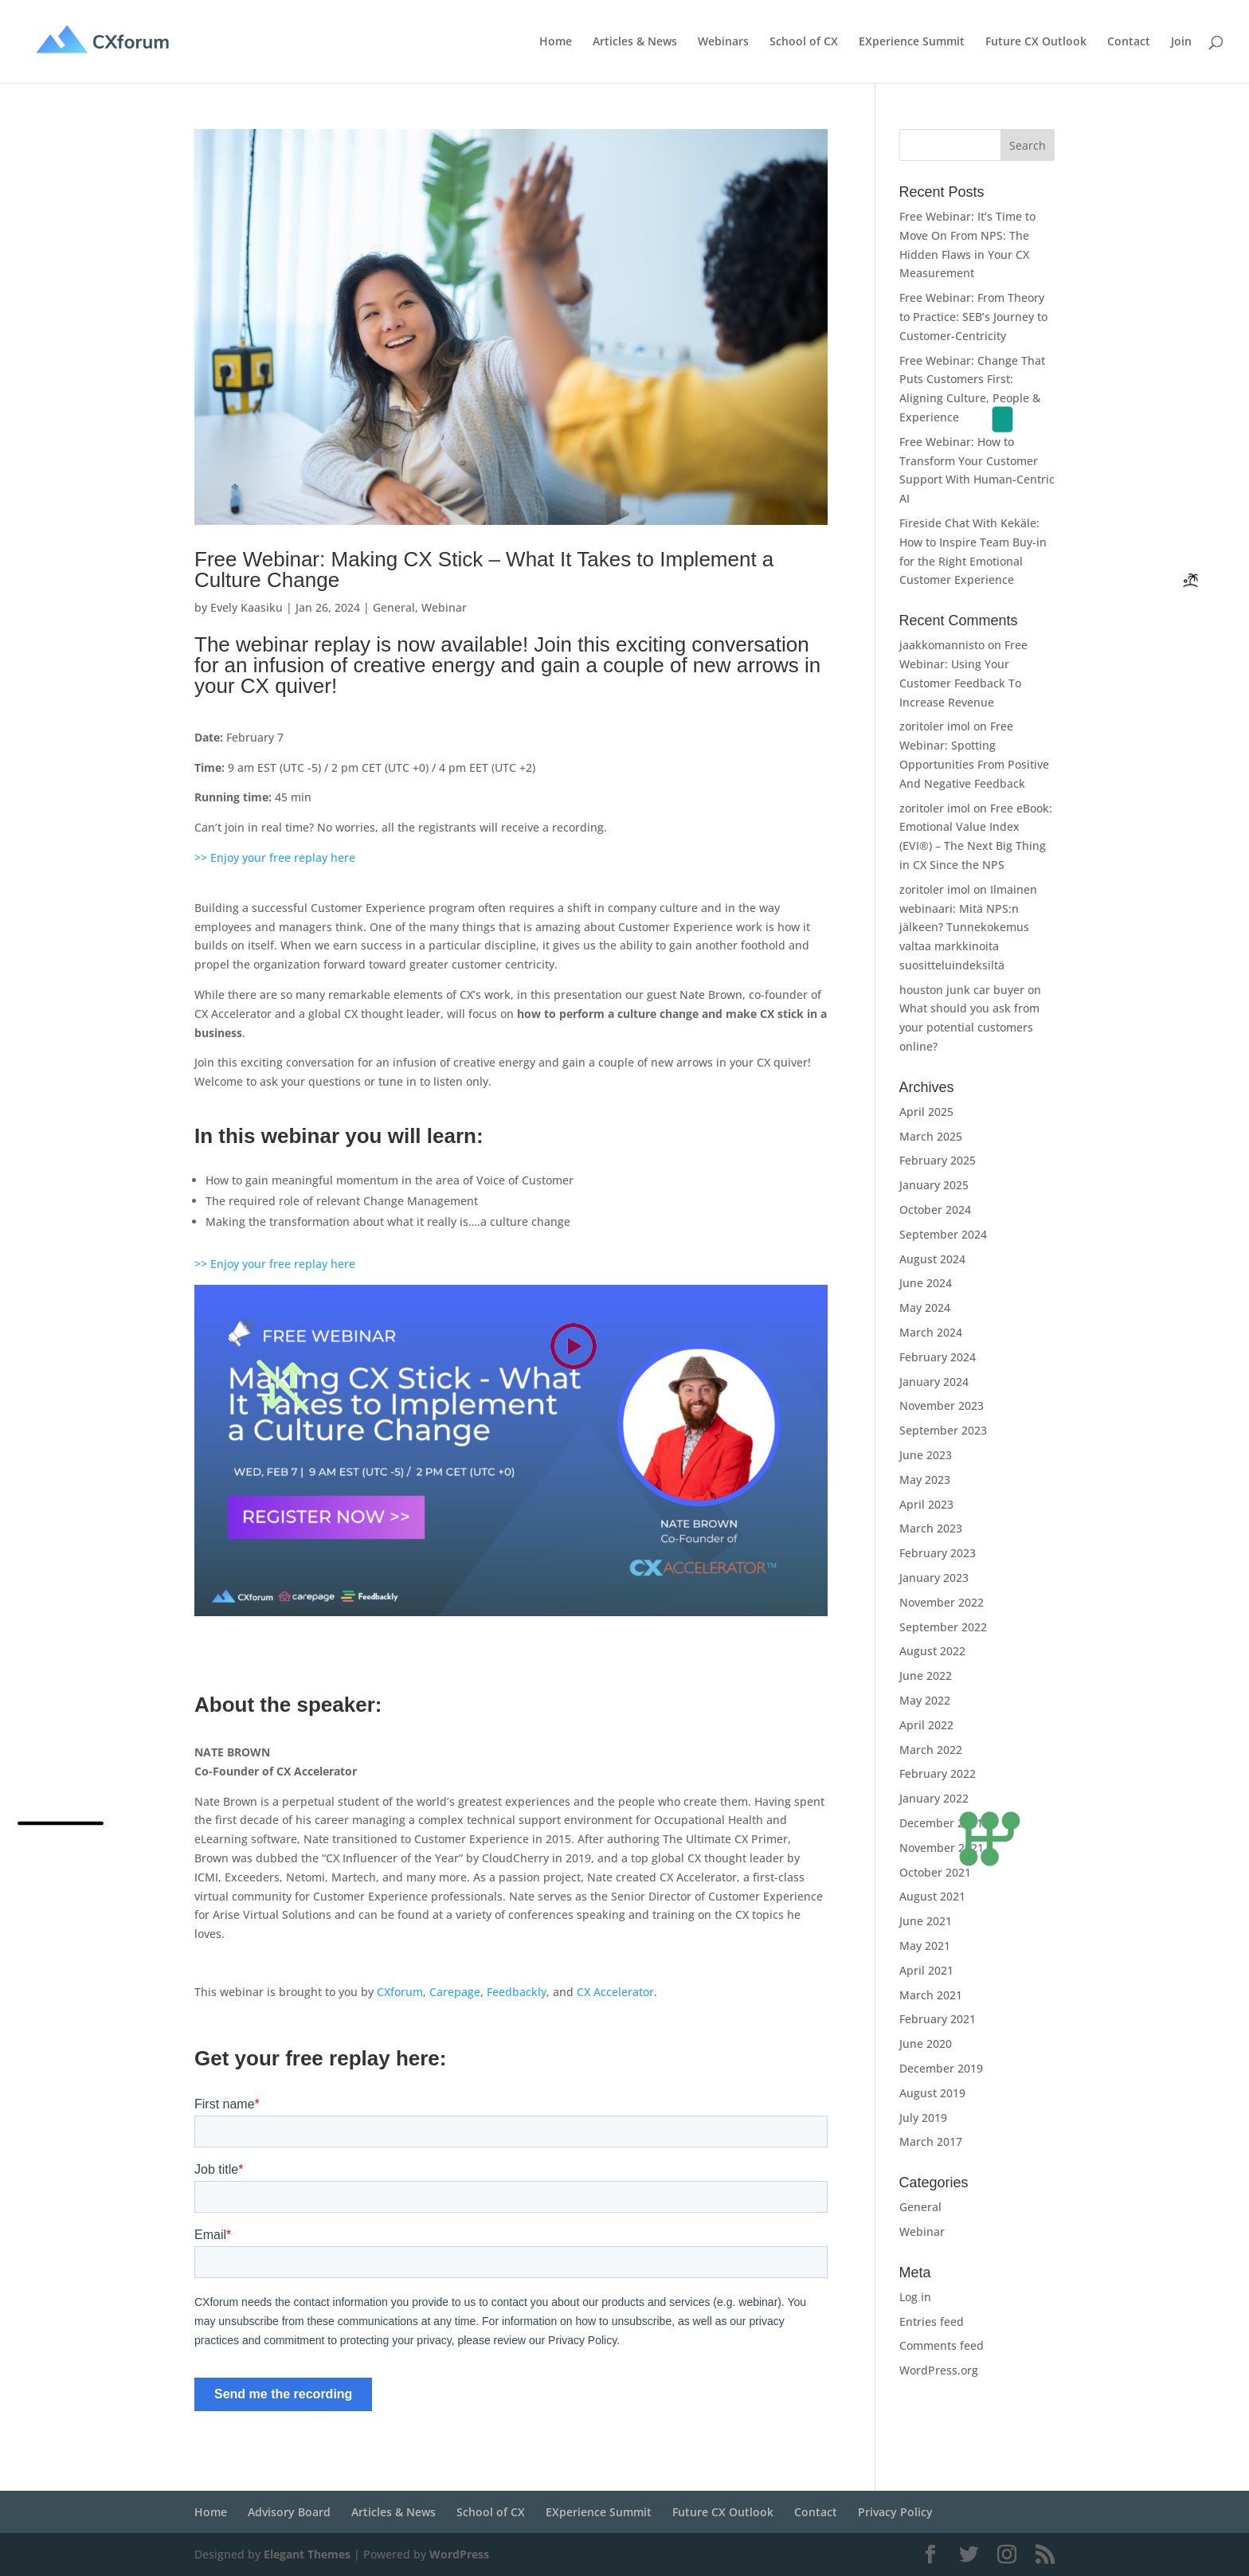 The width and height of the screenshot is (1249, 2576). I want to click on indicates vacation or travel mode, so click(1190, 580).